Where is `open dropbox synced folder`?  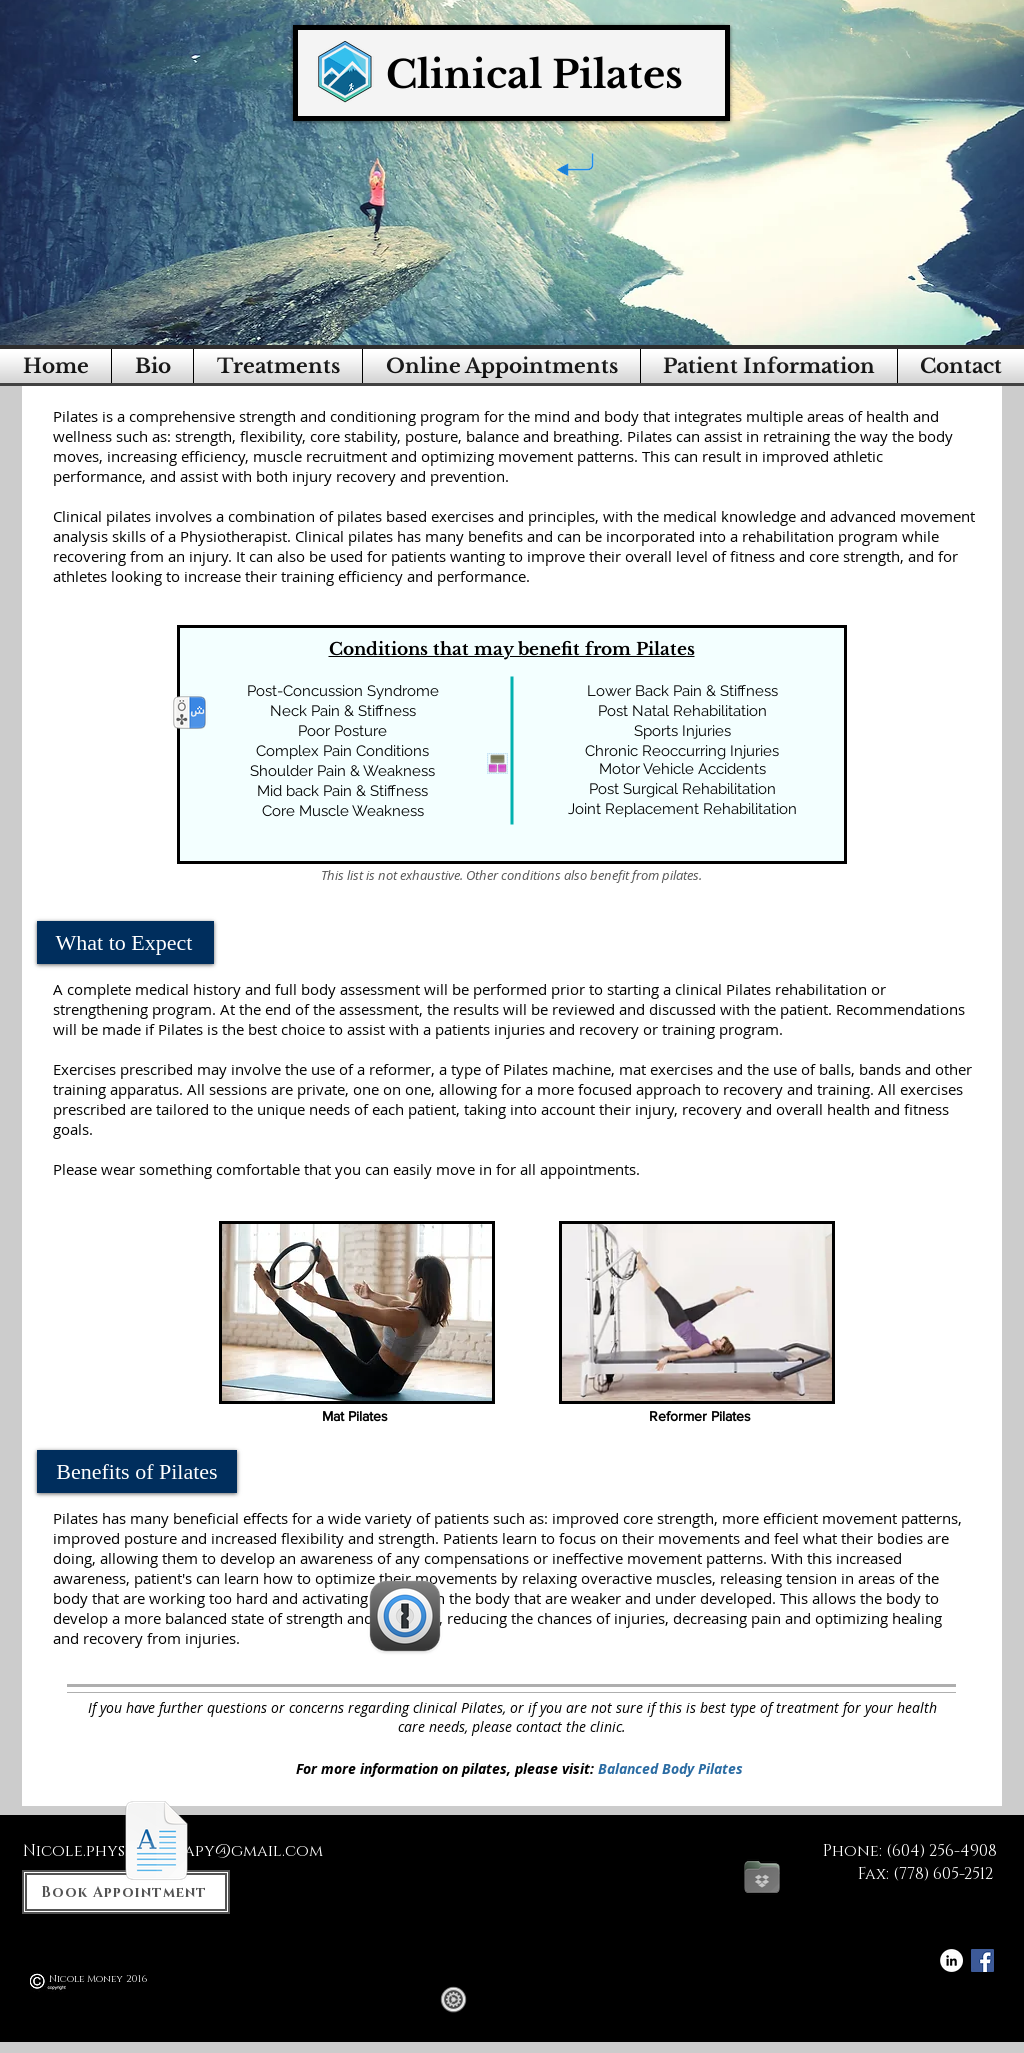
open dropbox synced folder is located at coordinates (762, 1877).